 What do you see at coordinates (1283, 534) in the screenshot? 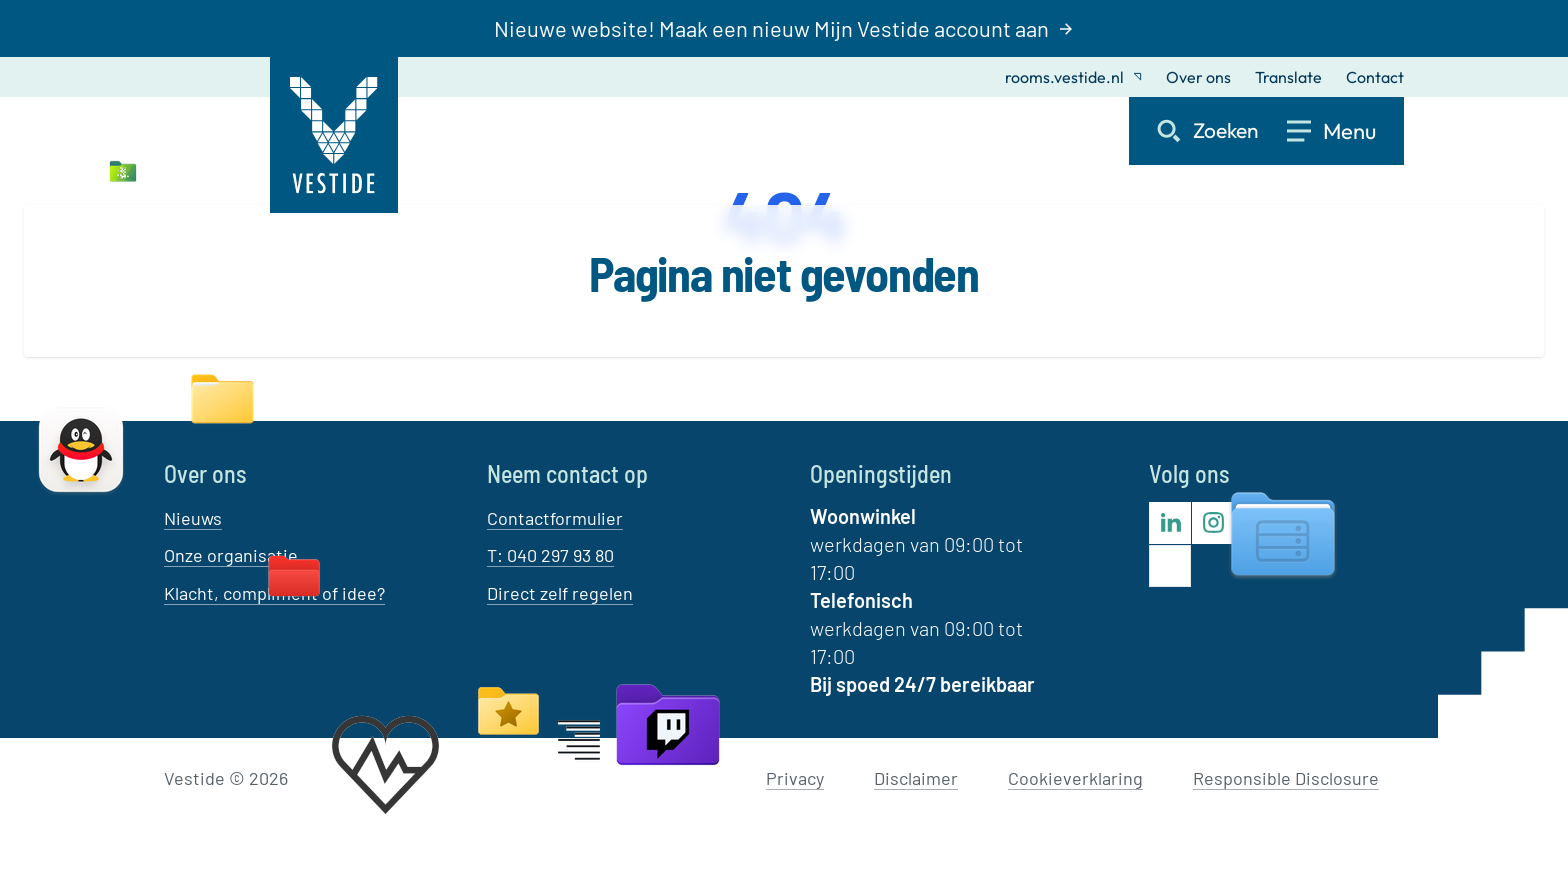
I see `access network-attached storage folder` at bounding box center [1283, 534].